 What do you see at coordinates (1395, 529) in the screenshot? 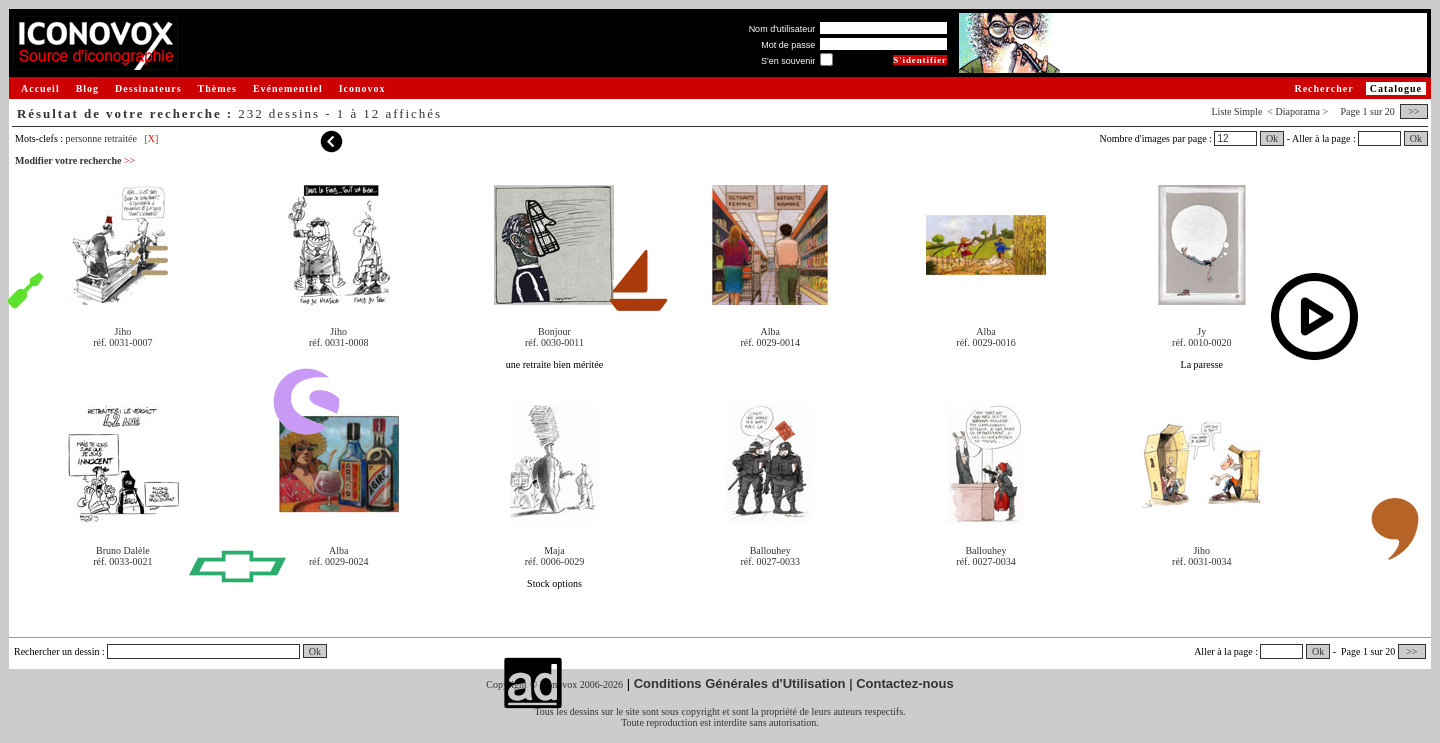
I see `open the Monoprix app or website` at bounding box center [1395, 529].